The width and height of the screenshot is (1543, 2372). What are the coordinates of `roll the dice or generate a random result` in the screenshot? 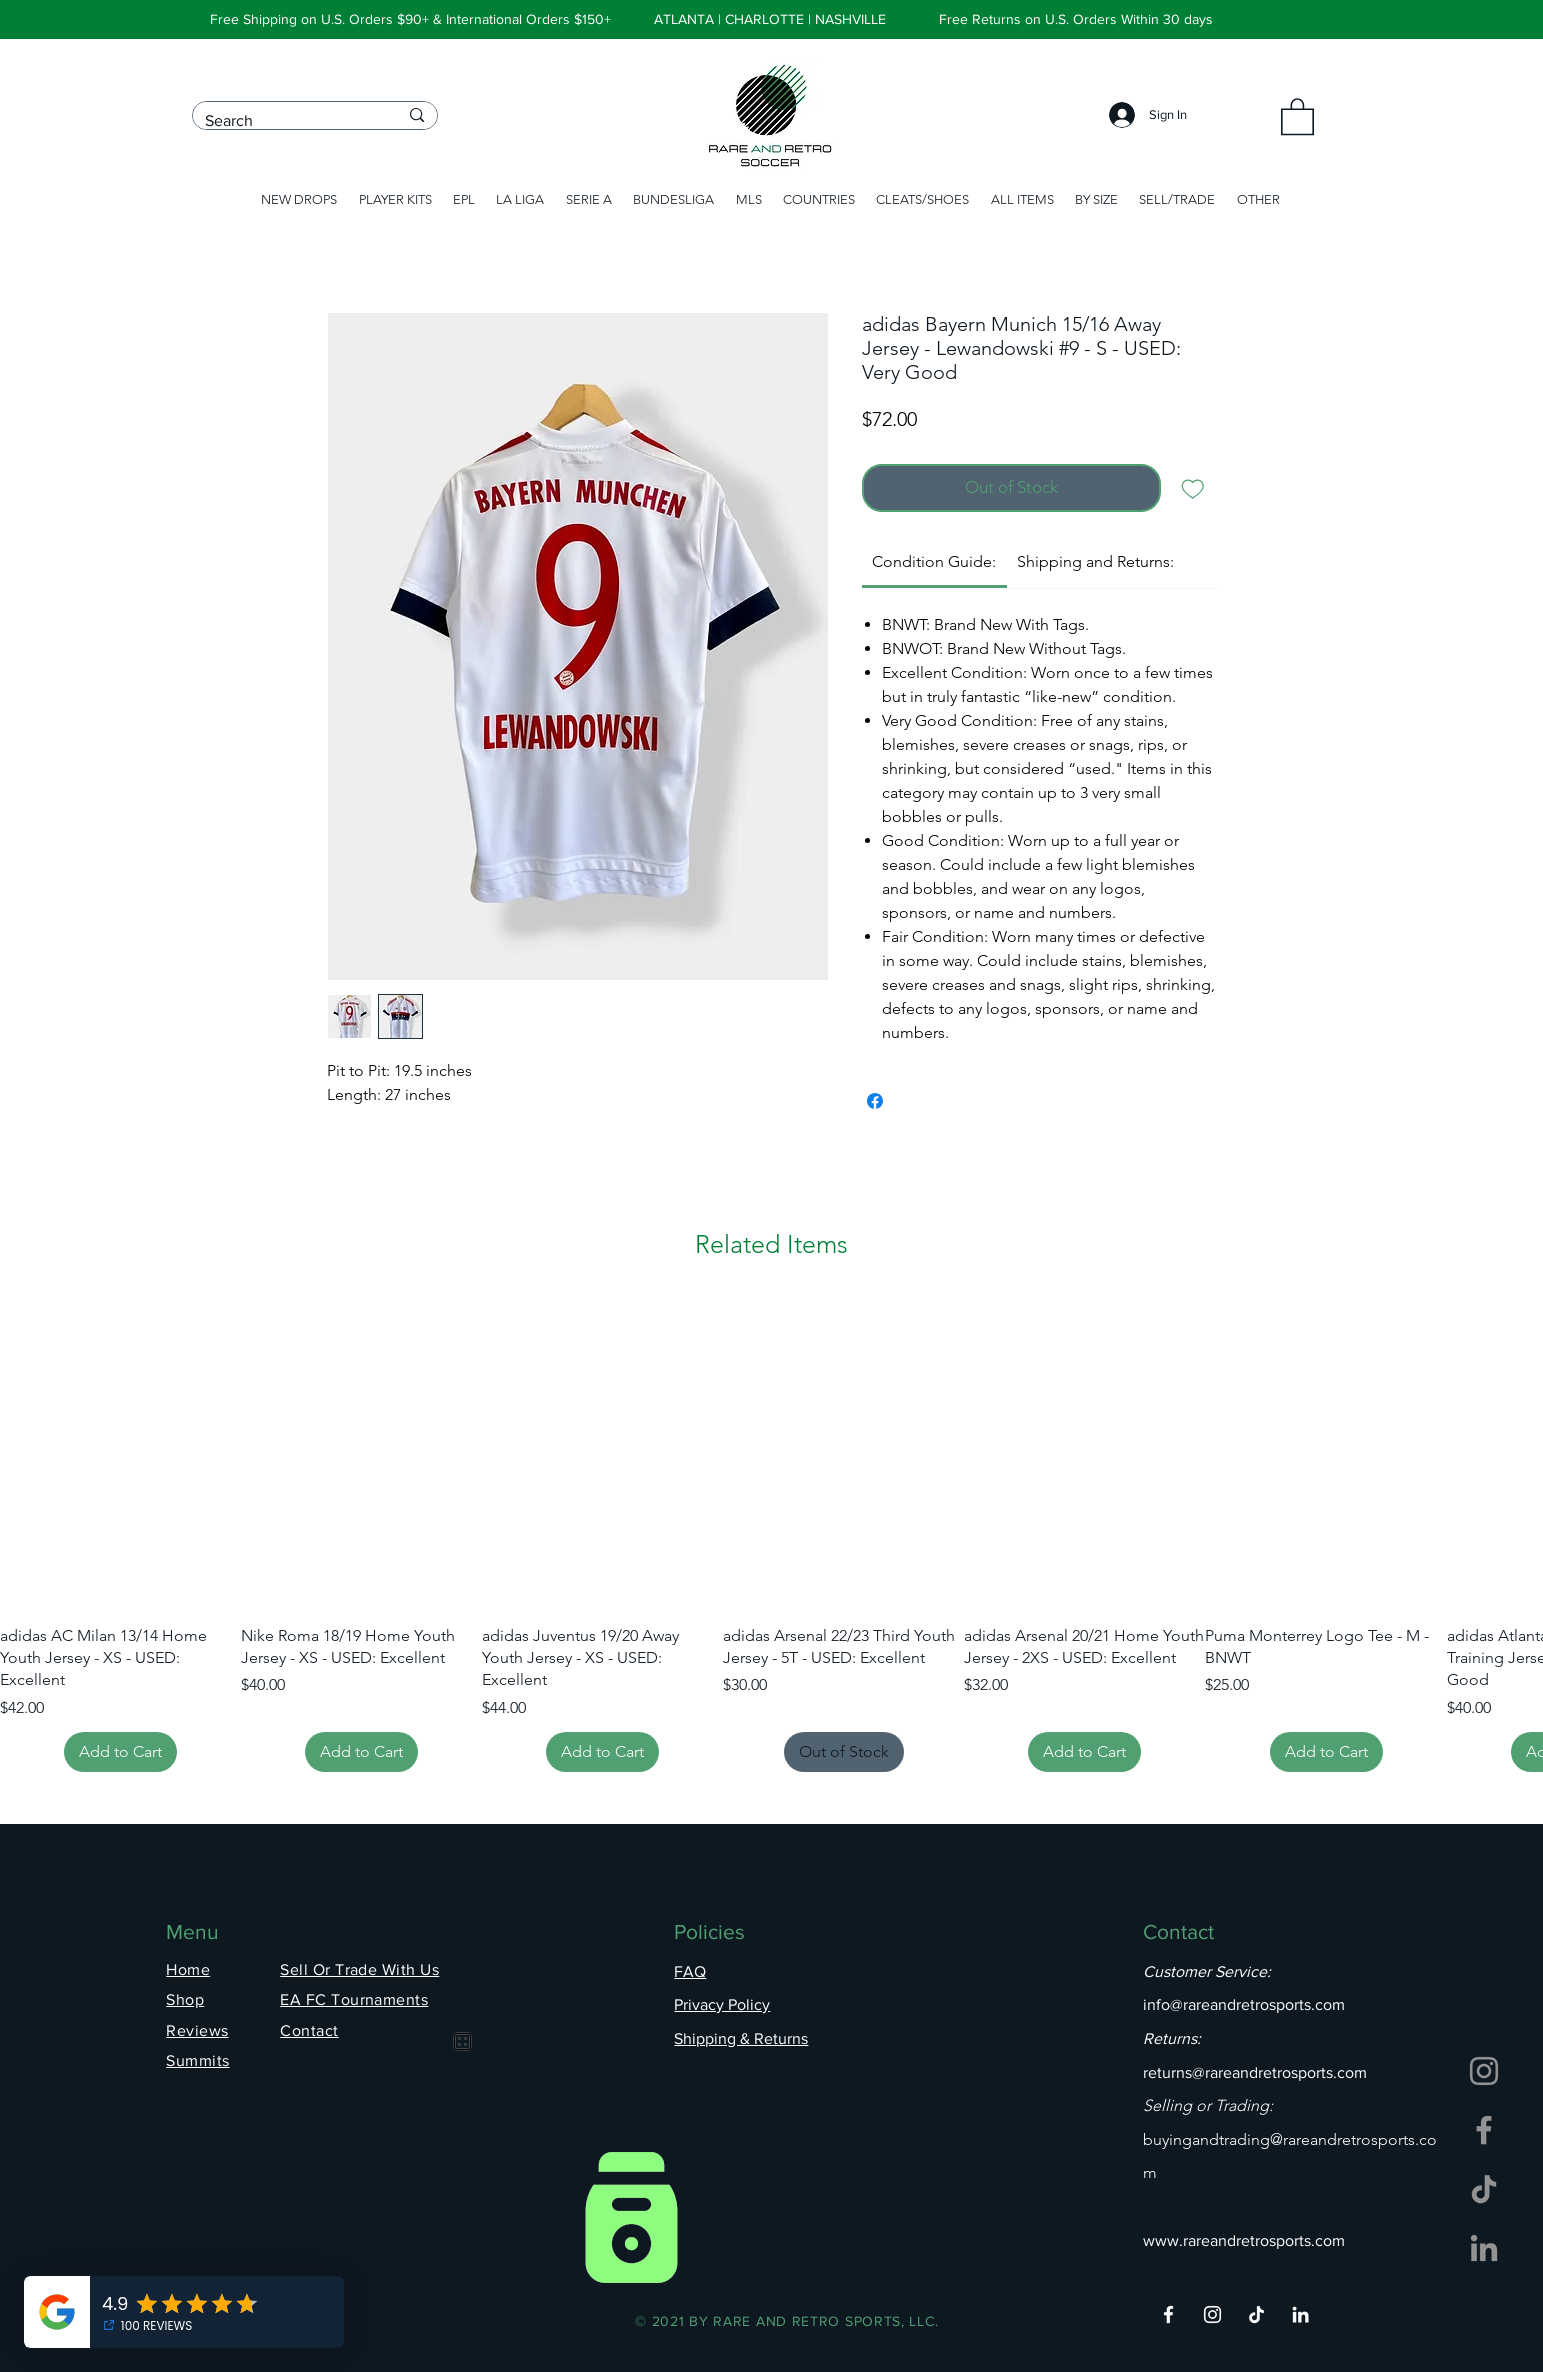 It's located at (462, 2041).